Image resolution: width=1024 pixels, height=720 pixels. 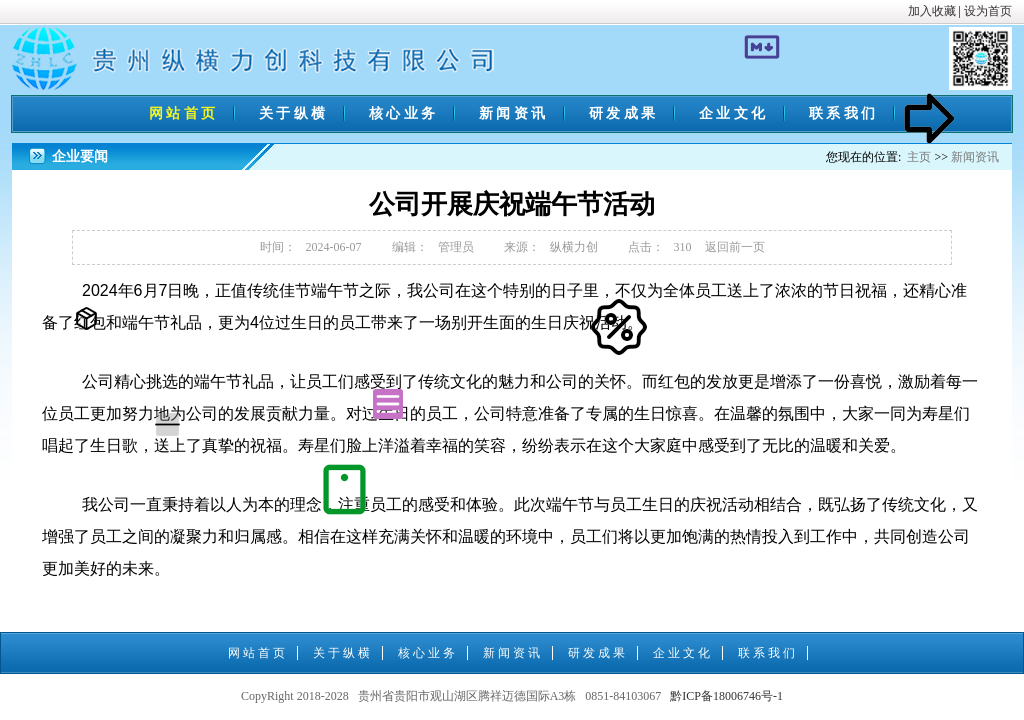 I want to click on view available discounts or promotions, so click(x=619, y=327).